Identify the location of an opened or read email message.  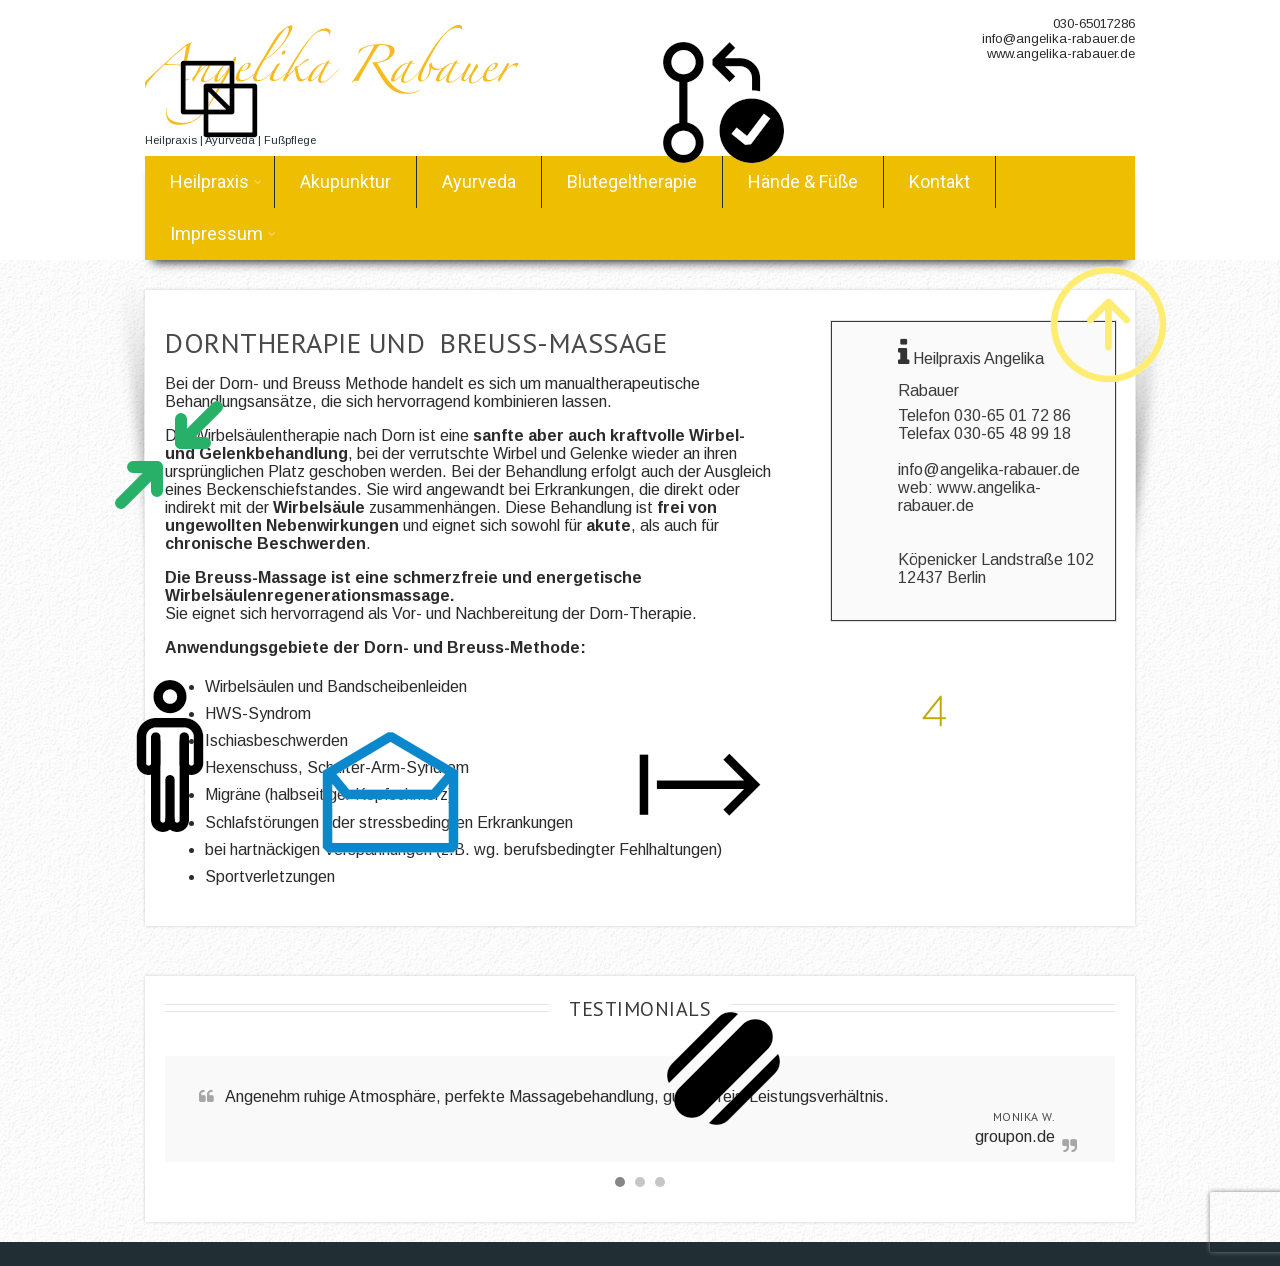
(390, 794).